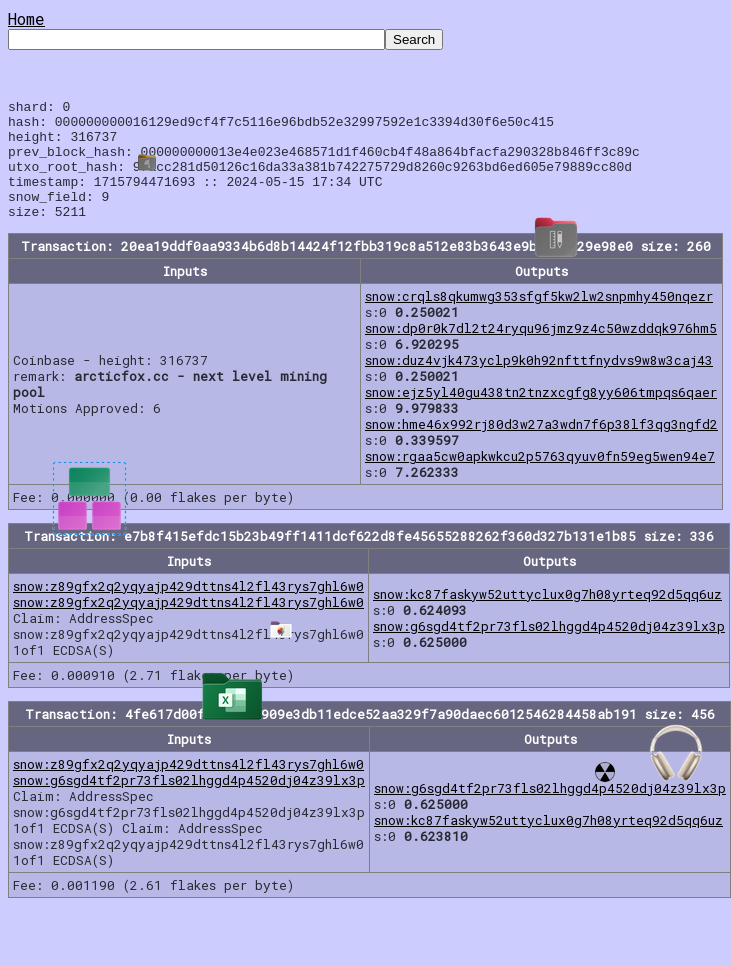  Describe the element at coordinates (605, 772) in the screenshot. I see `access the burn folder to prepare files for disc burning` at that location.